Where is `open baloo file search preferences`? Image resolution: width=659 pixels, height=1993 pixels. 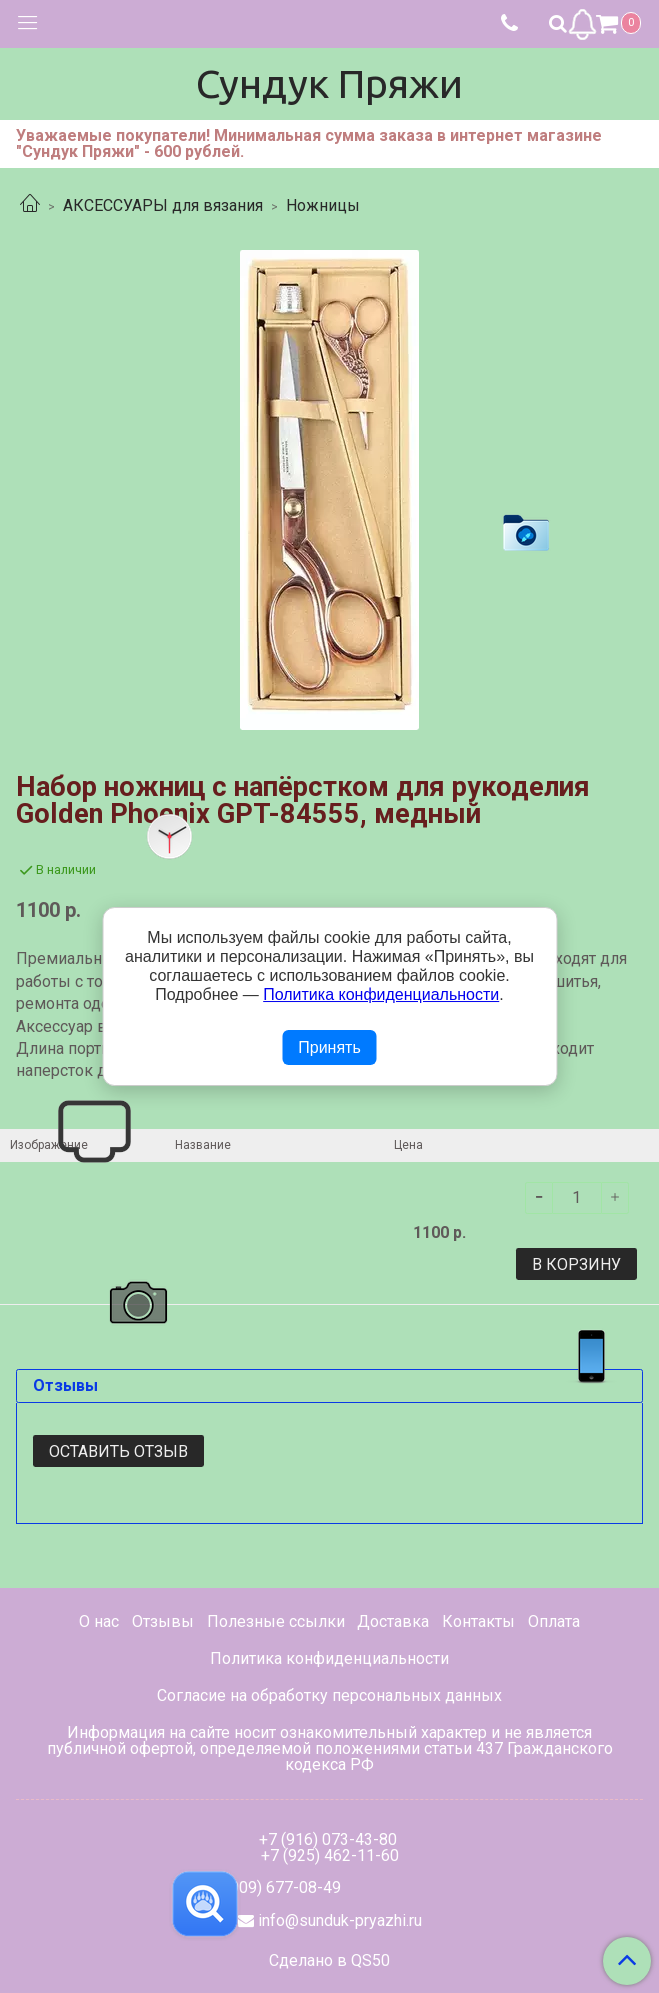 open baloo file search preferences is located at coordinates (205, 1905).